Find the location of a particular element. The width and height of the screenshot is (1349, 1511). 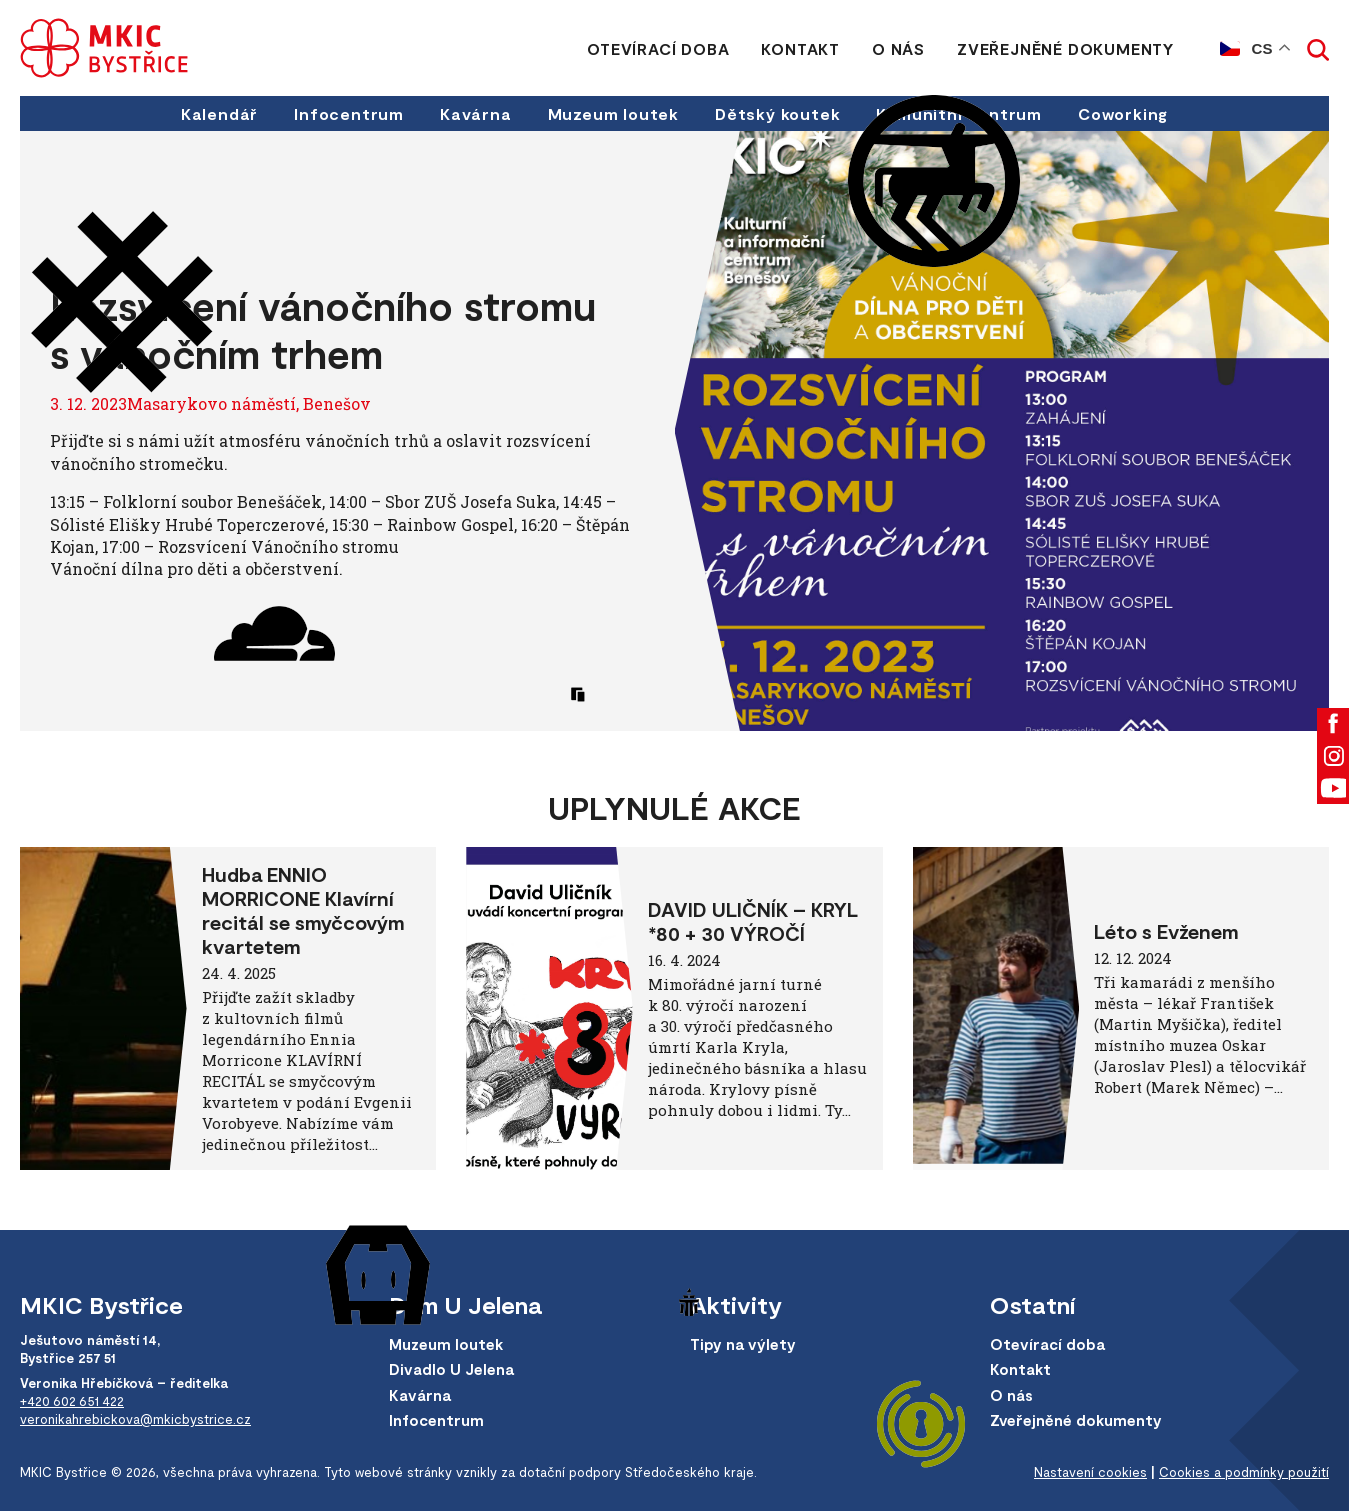

visit the Rossmann website or app is located at coordinates (934, 181).